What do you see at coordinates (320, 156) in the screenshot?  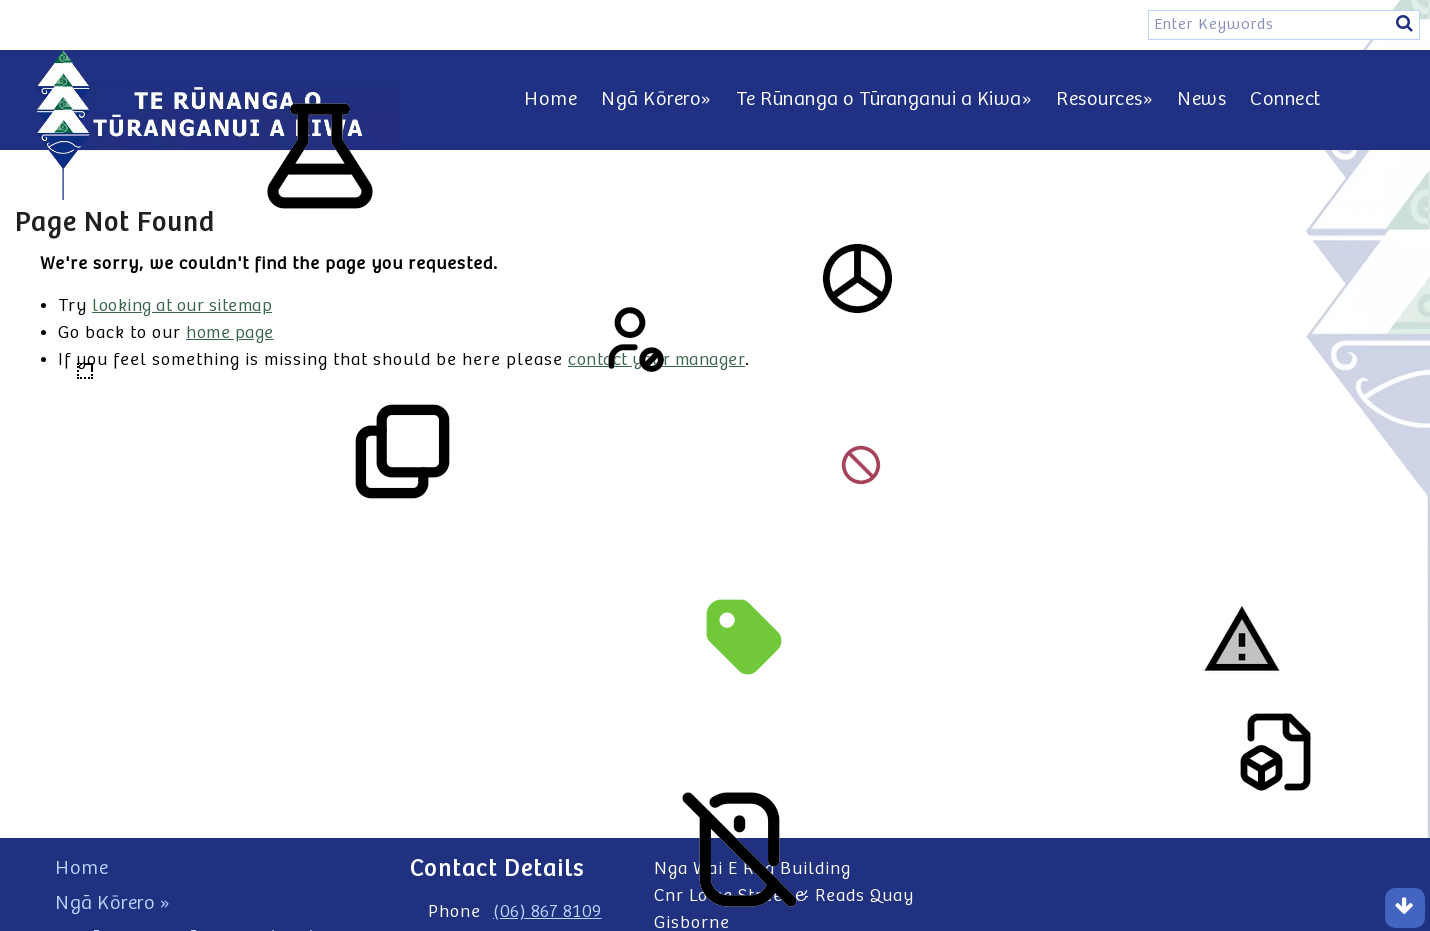 I see `access experimental or beta features` at bounding box center [320, 156].